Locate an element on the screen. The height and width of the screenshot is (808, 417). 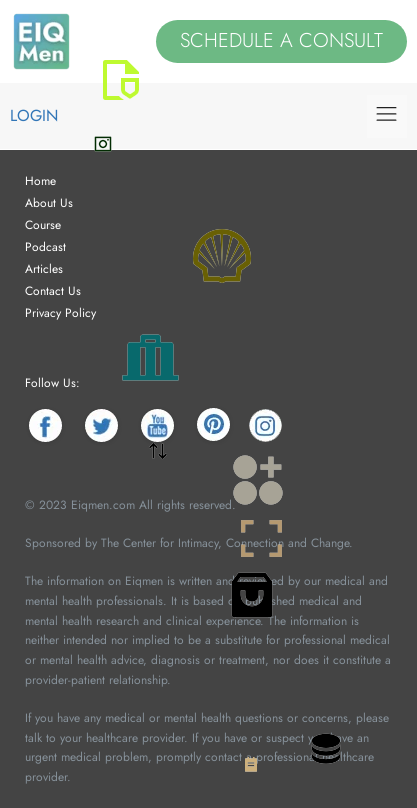
view your shopping bag is located at coordinates (252, 595).